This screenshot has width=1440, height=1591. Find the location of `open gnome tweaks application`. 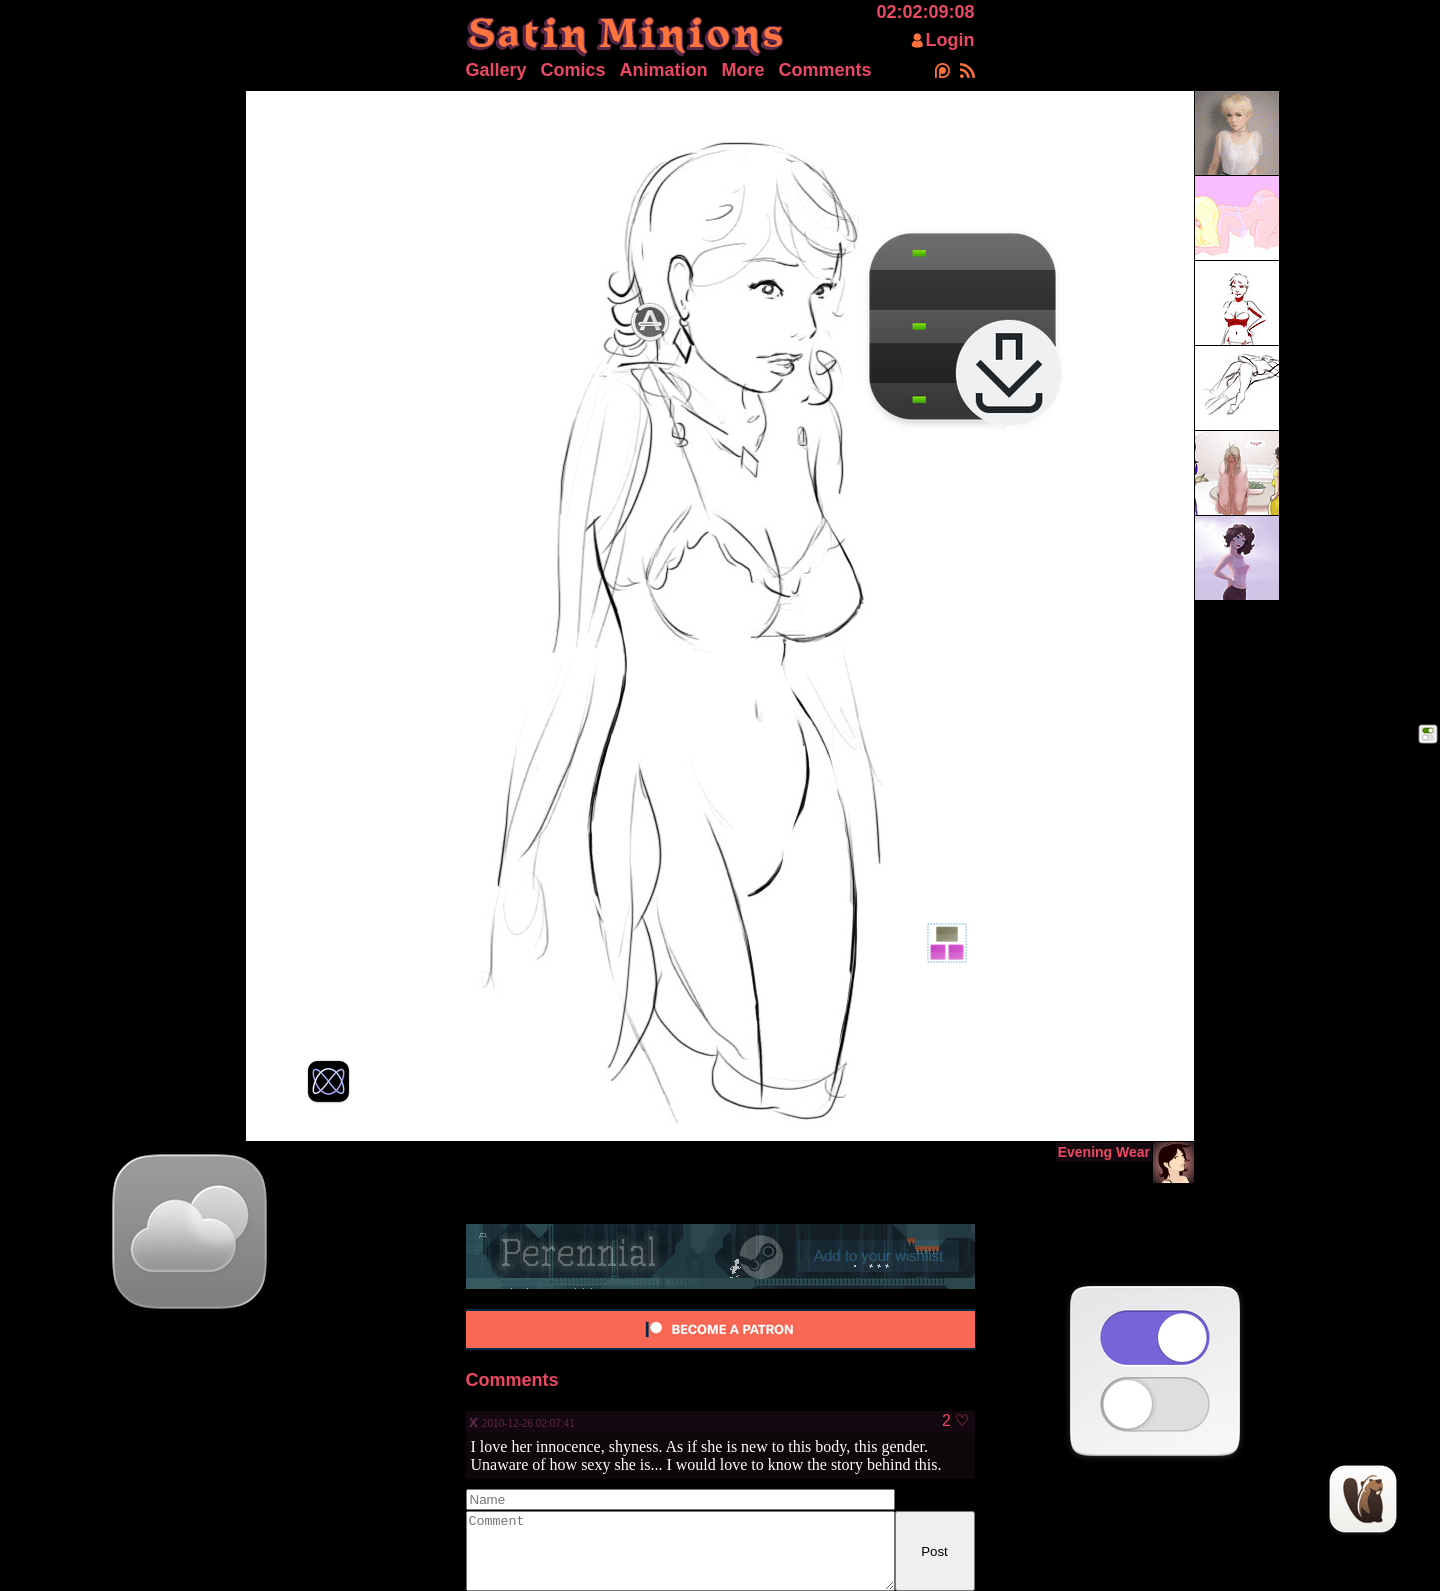

open gnome tweaks application is located at coordinates (1155, 1371).